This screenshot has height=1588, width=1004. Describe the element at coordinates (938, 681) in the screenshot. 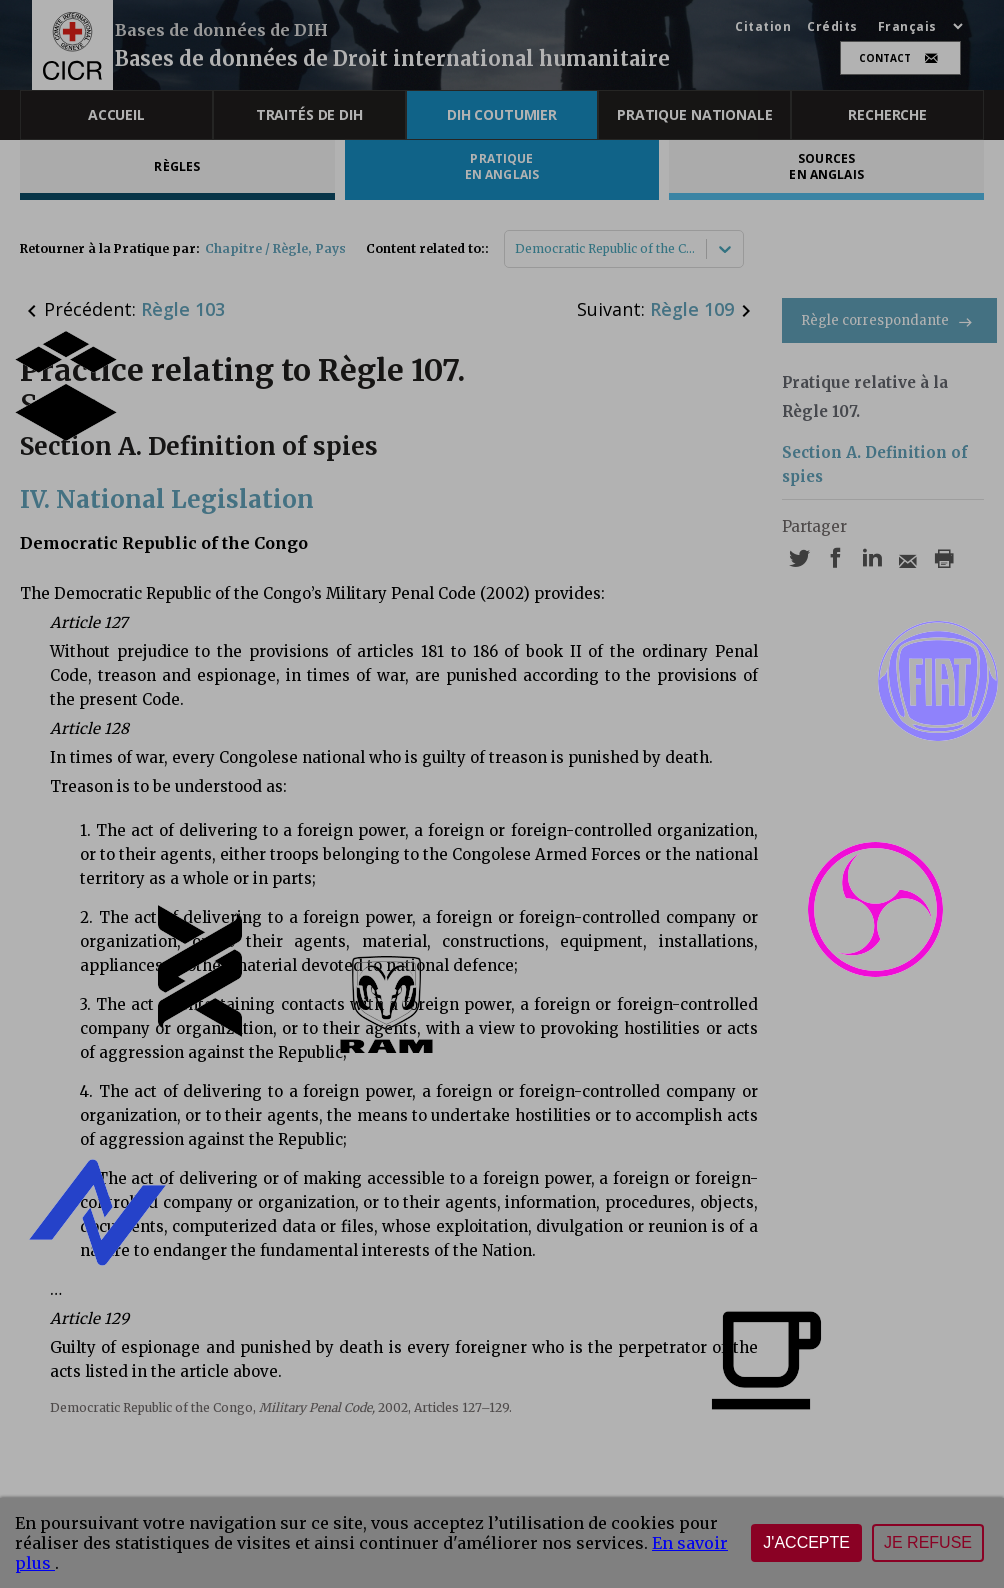

I see `fiat brand or vehicle identification` at that location.